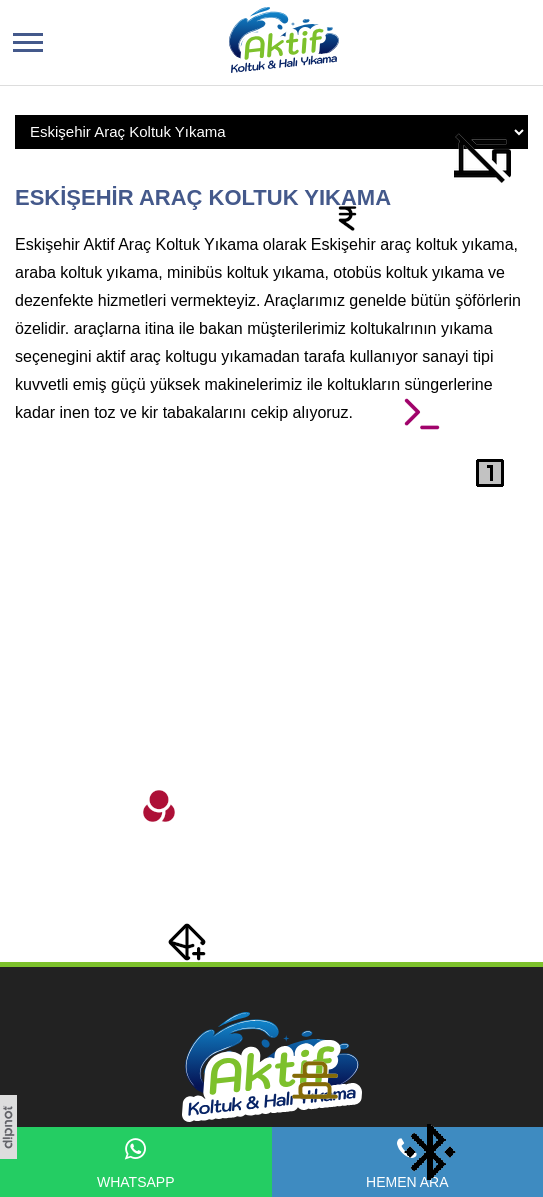 This screenshot has width=543, height=1197. I want to click on add a new 3D object or shape, so click(187, 942).